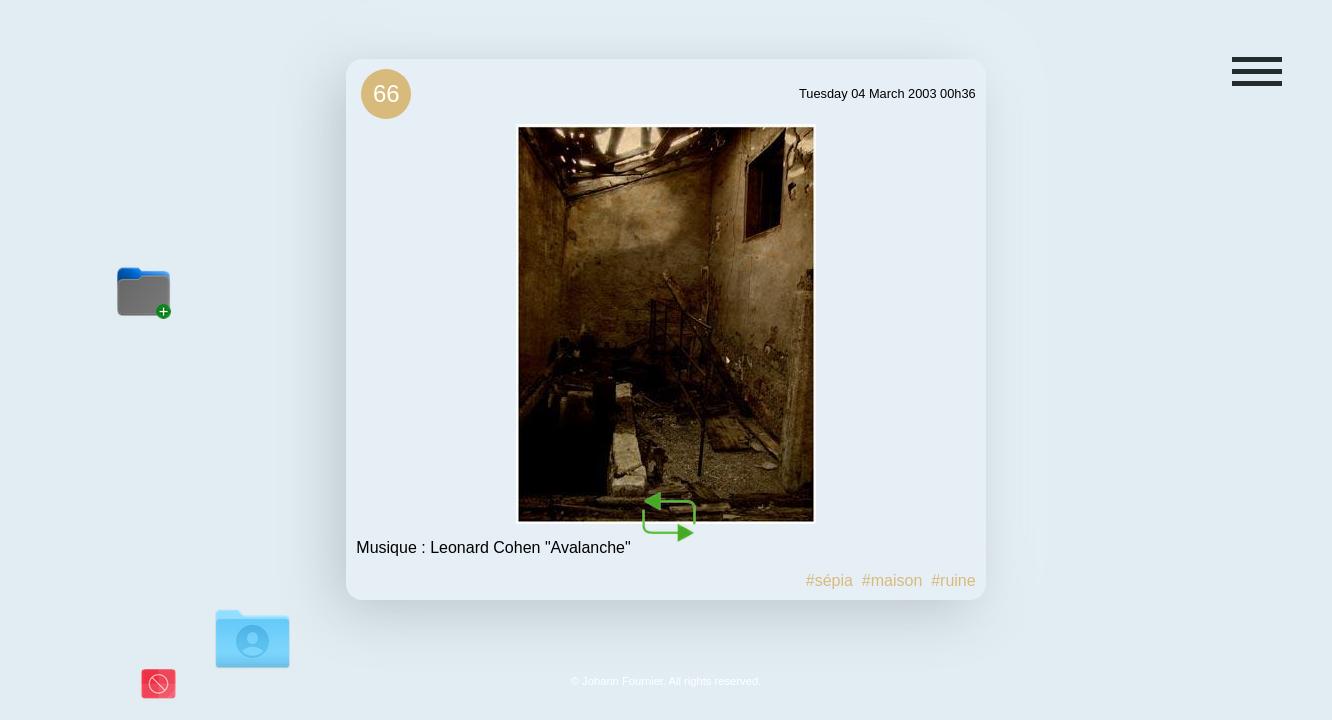 This screenshot has height=720, width=1332. I want to click on create a new folder, so click(143, 291).